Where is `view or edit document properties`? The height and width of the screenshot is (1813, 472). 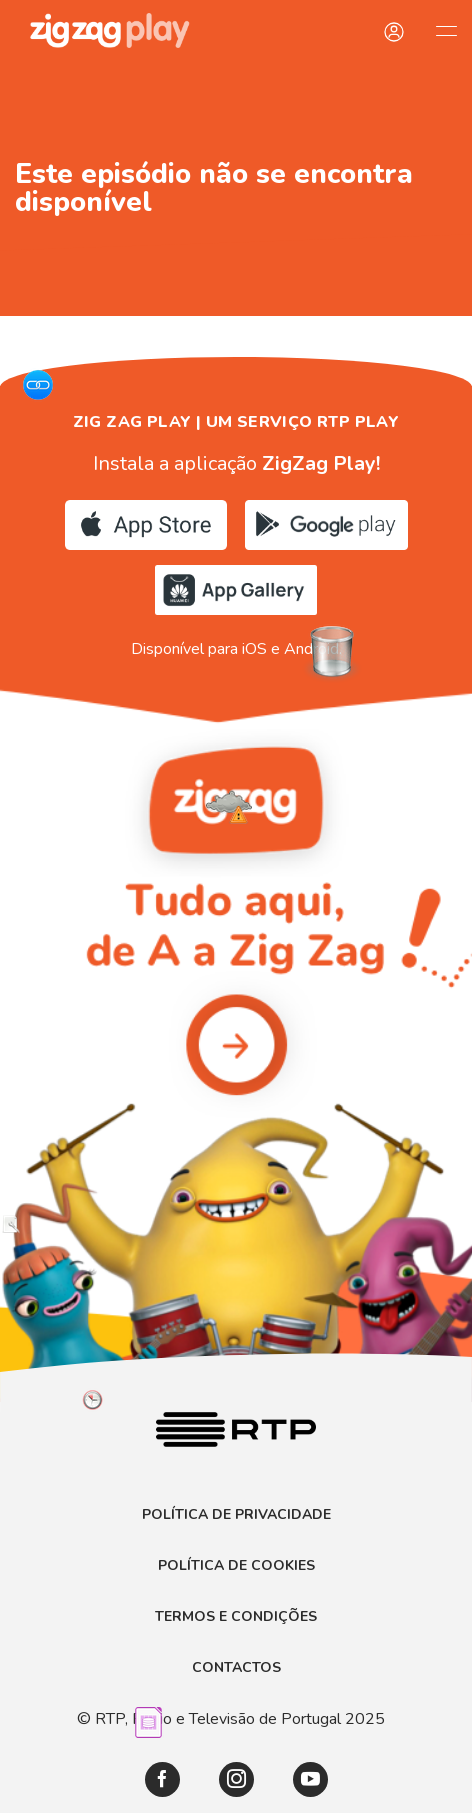
view or edit document properties is located at coordinates (11, 1224).